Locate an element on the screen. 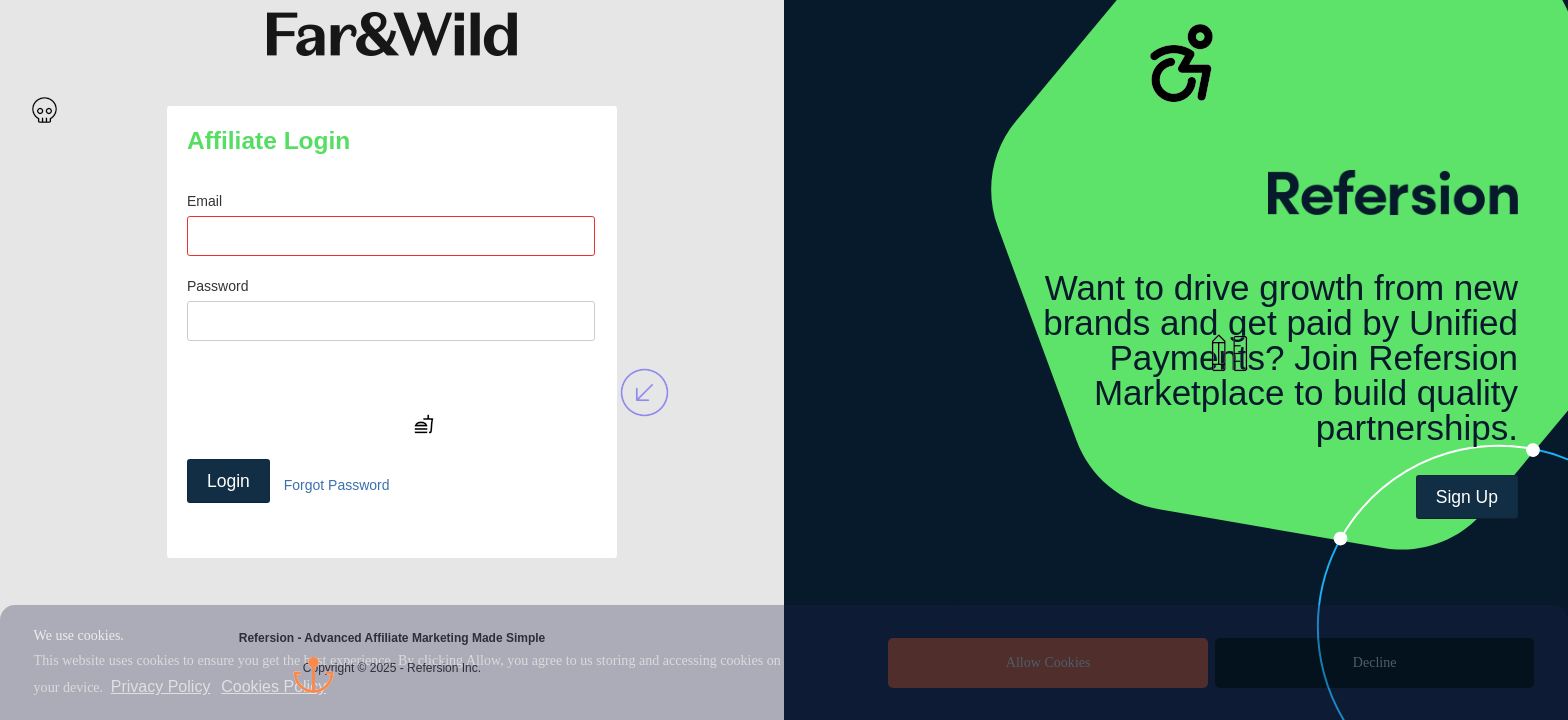 The height and width of the screenshot is (720, 1568). navigate to previous or lower-left content is located at coordinates (644, 392).